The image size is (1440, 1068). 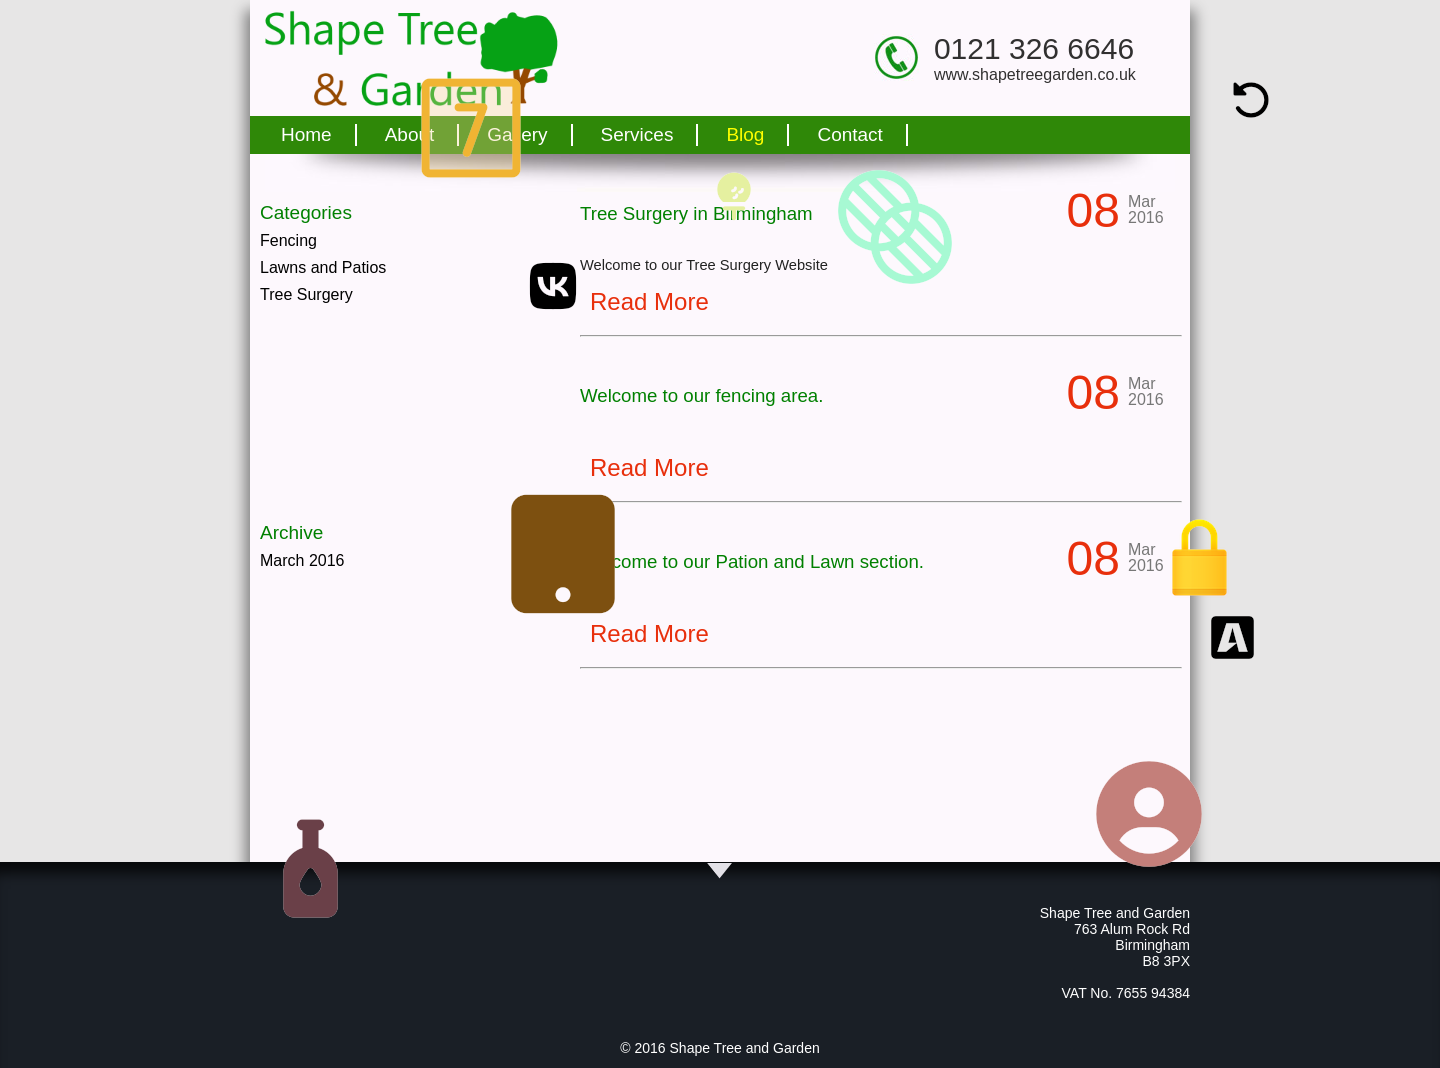 What do you see at coordinates (1149, 814) in the screenshot?
I see `view your profile` at bounding box center [1149, 814].